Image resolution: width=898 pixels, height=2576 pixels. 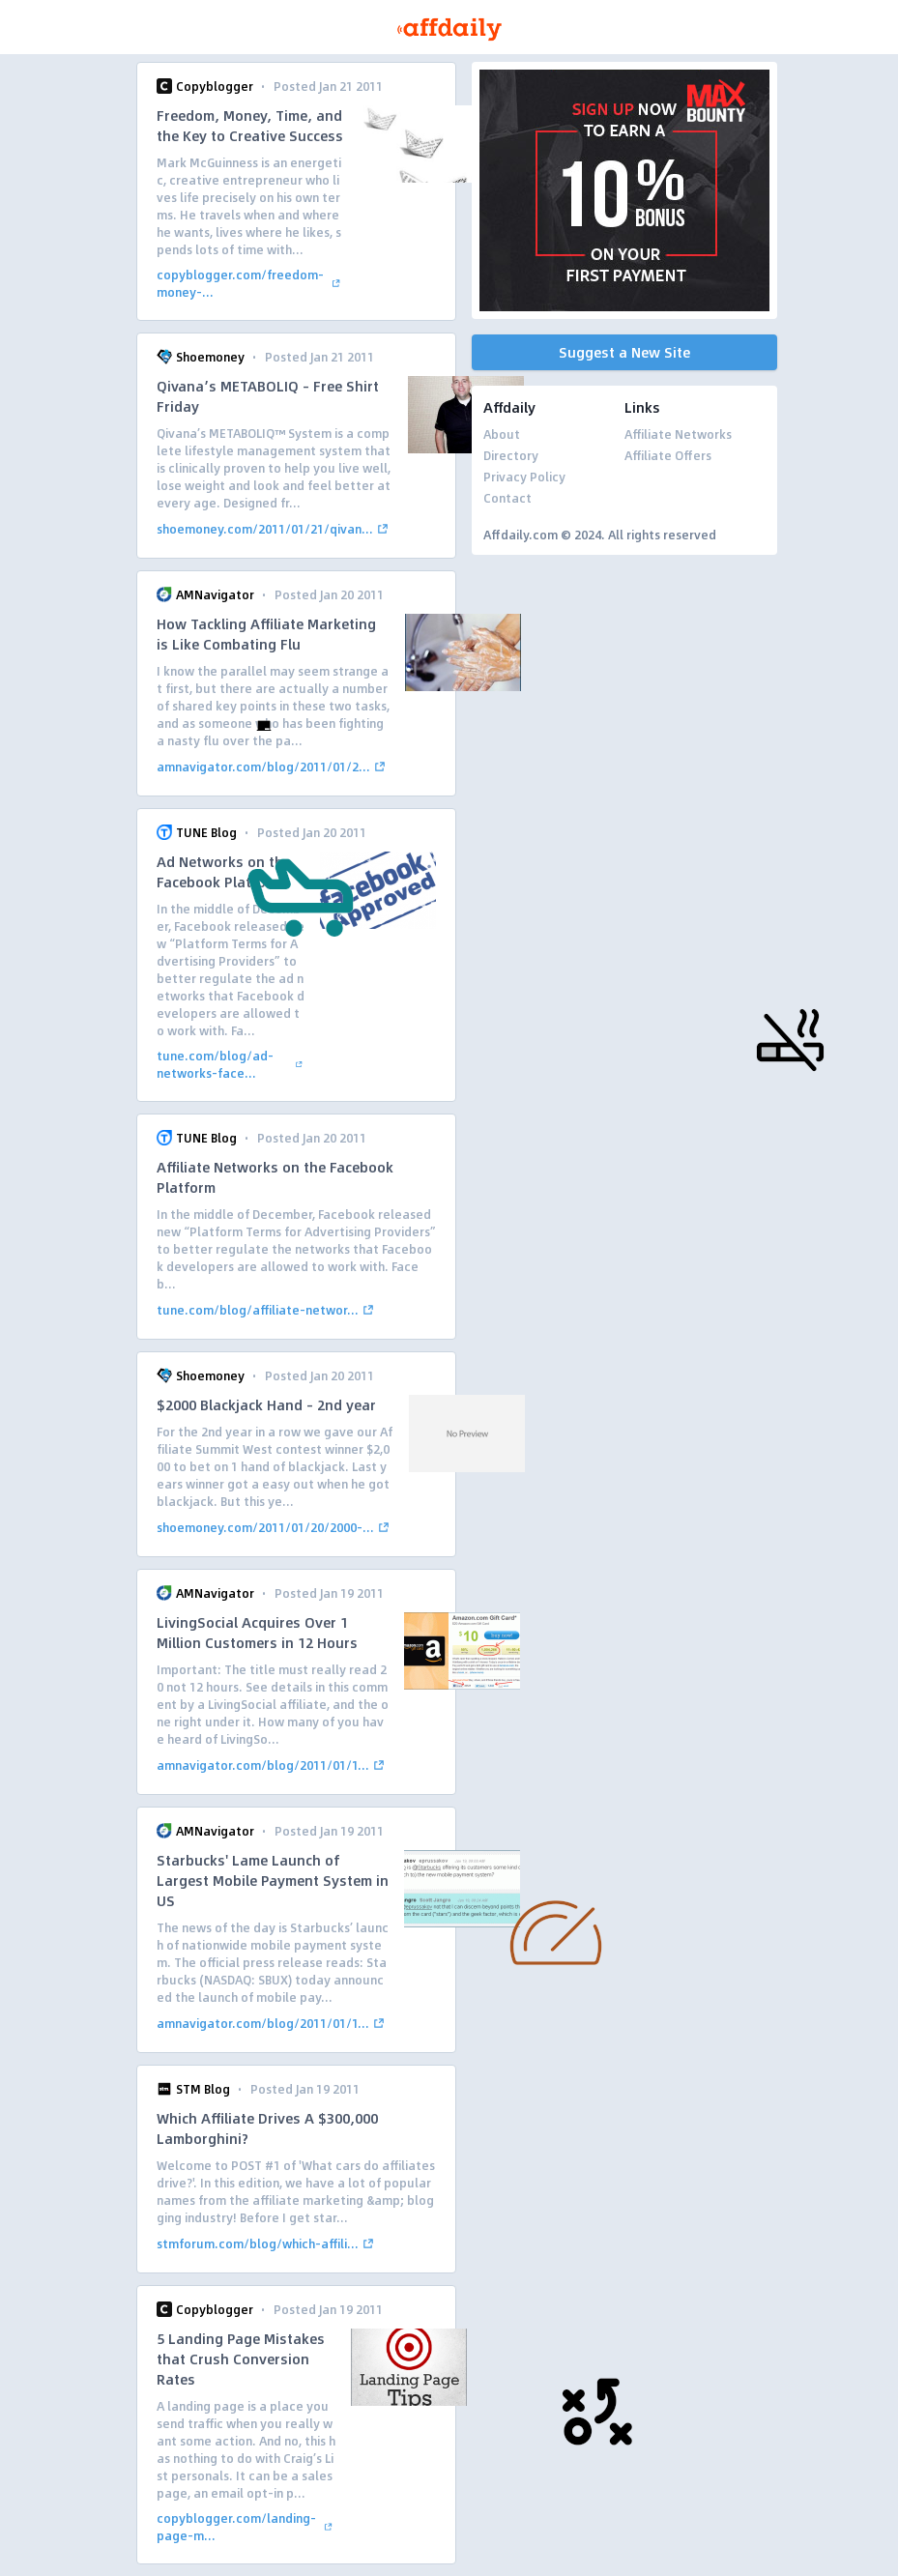 I want to click on indicates flight is taxiing or on the ground, so click(x=301, y=896).